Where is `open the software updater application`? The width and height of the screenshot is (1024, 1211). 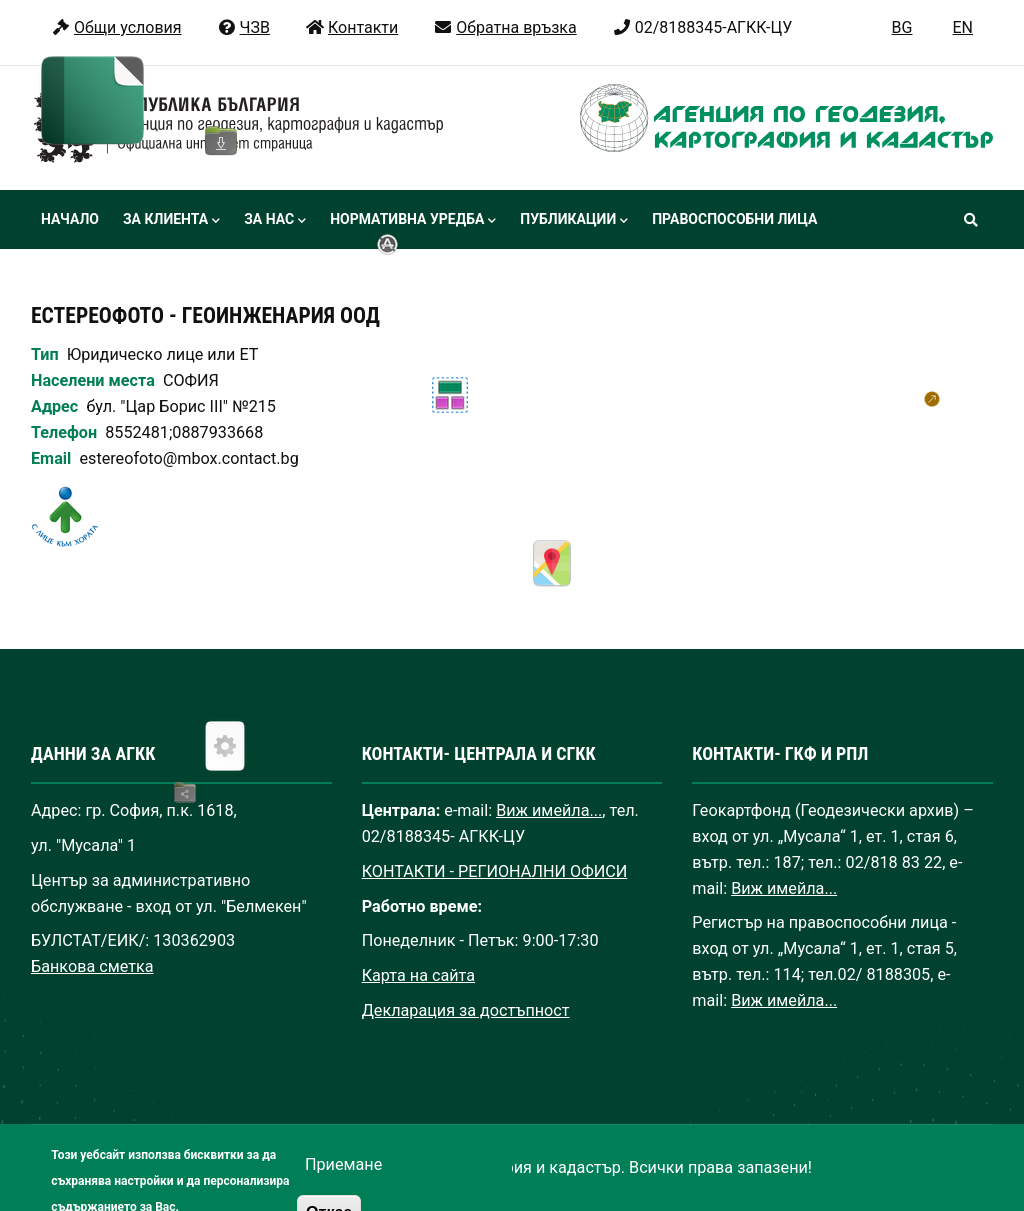 open the software updater application is located at coordinates (387, 244).